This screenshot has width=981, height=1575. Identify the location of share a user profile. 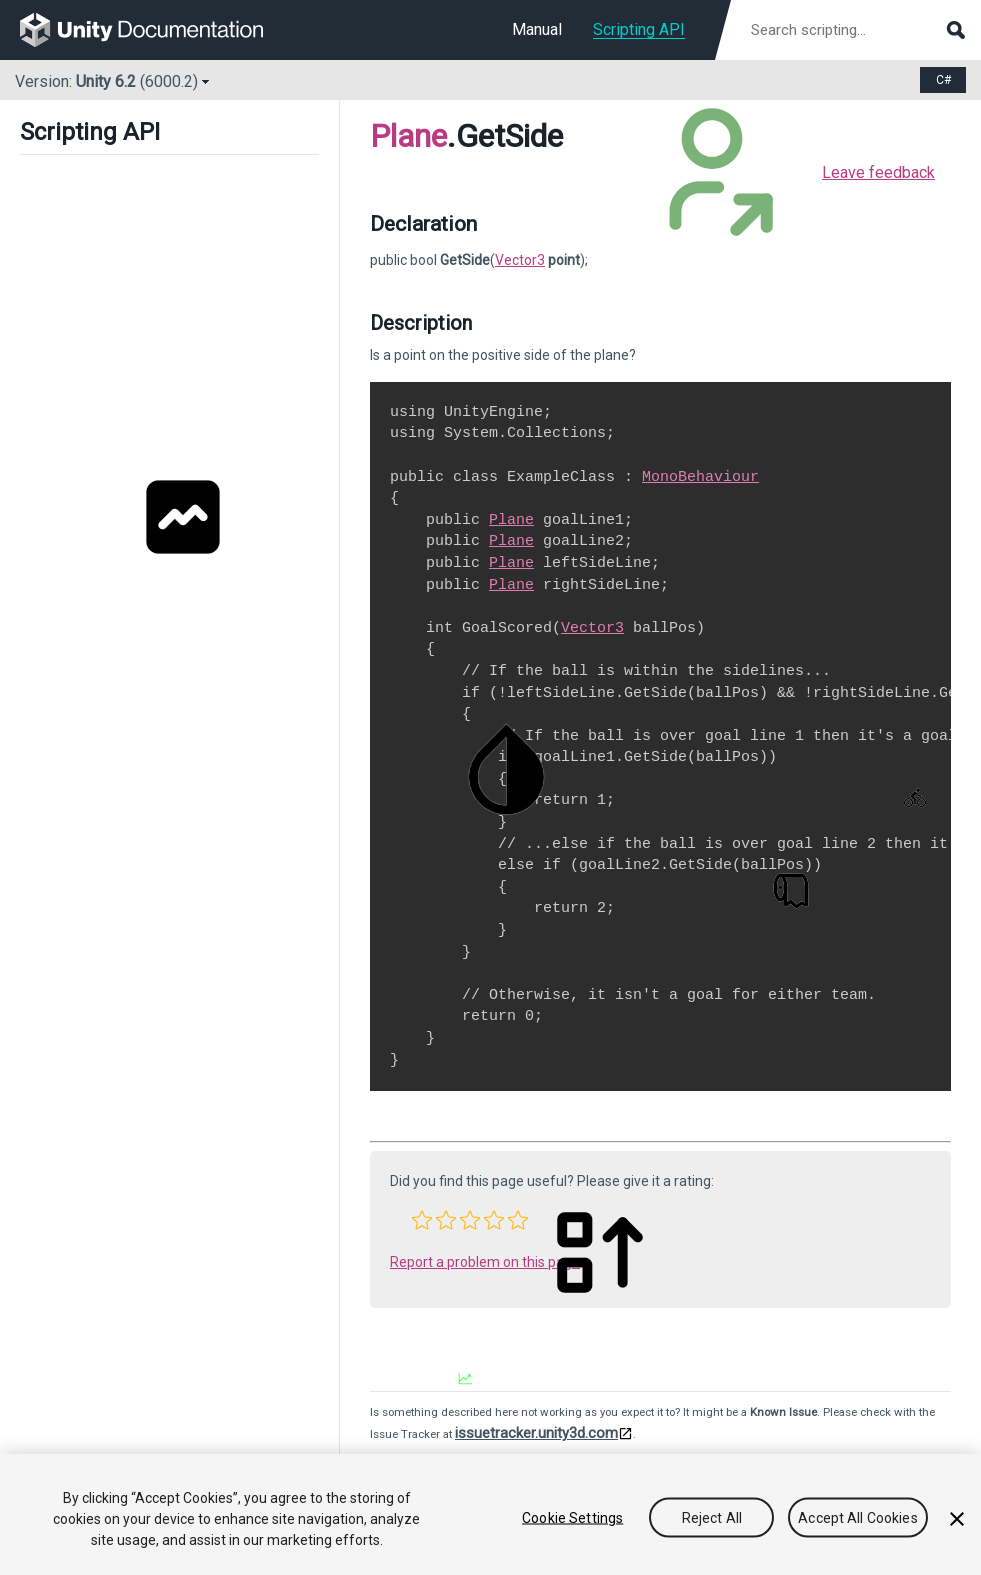
(712, 169).